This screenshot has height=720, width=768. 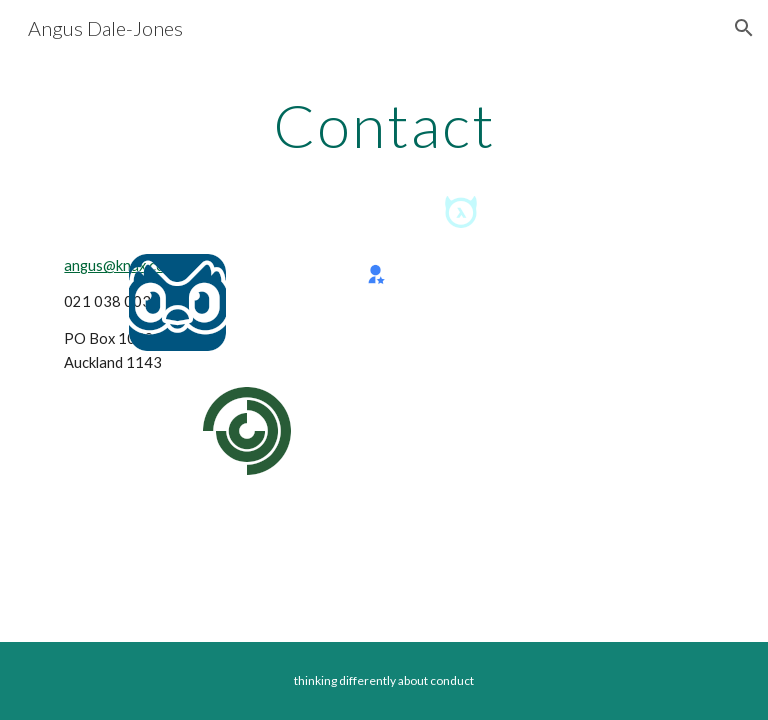 I want to click on open the duolingo language learning app, so click(x=177, y=302).